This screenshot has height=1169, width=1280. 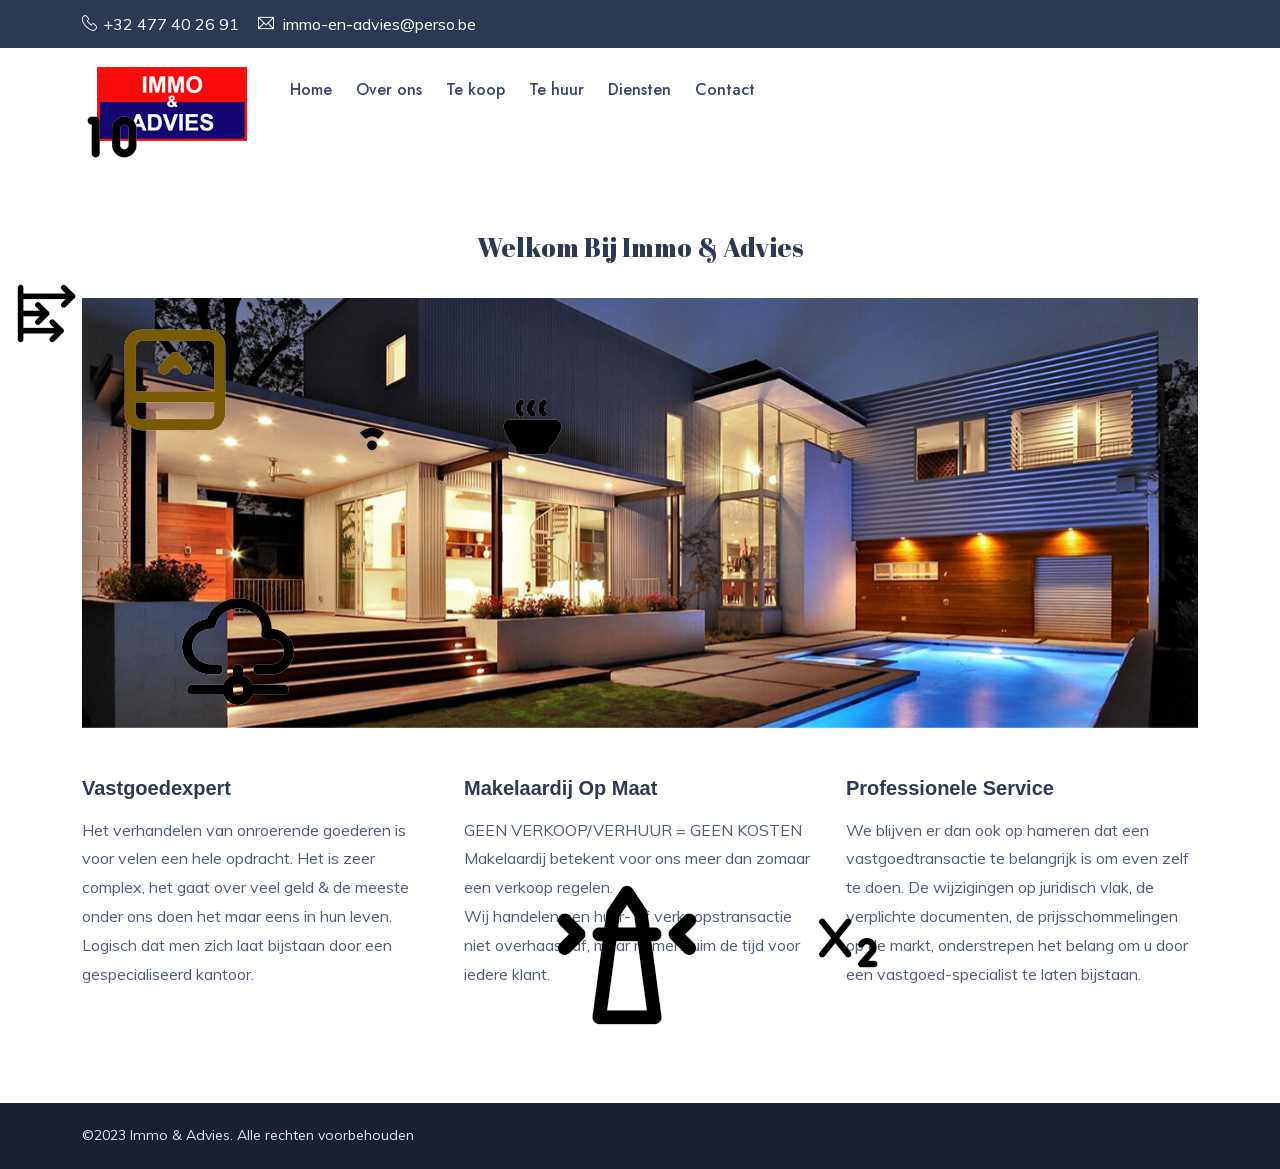 I want to click on access cloud network settings, so click(x=238, y=649).